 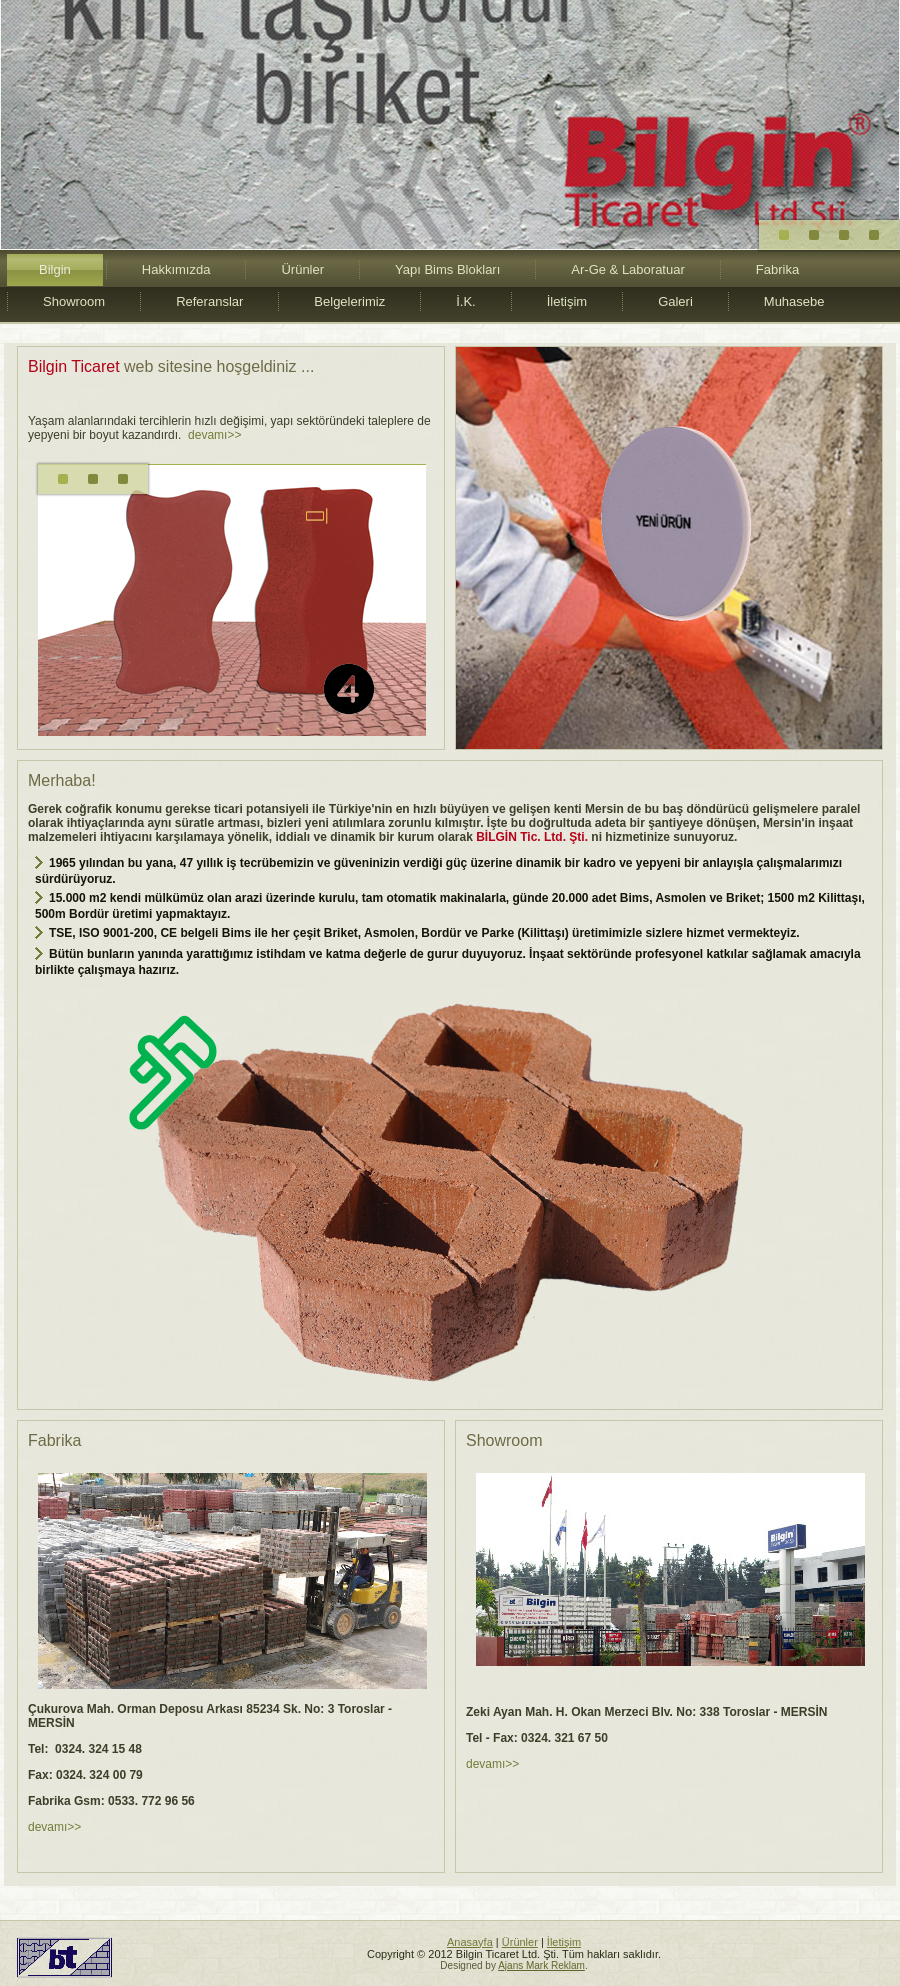 I want to click on access plumbing or maintenance tools, so click(x=167, y=1072).